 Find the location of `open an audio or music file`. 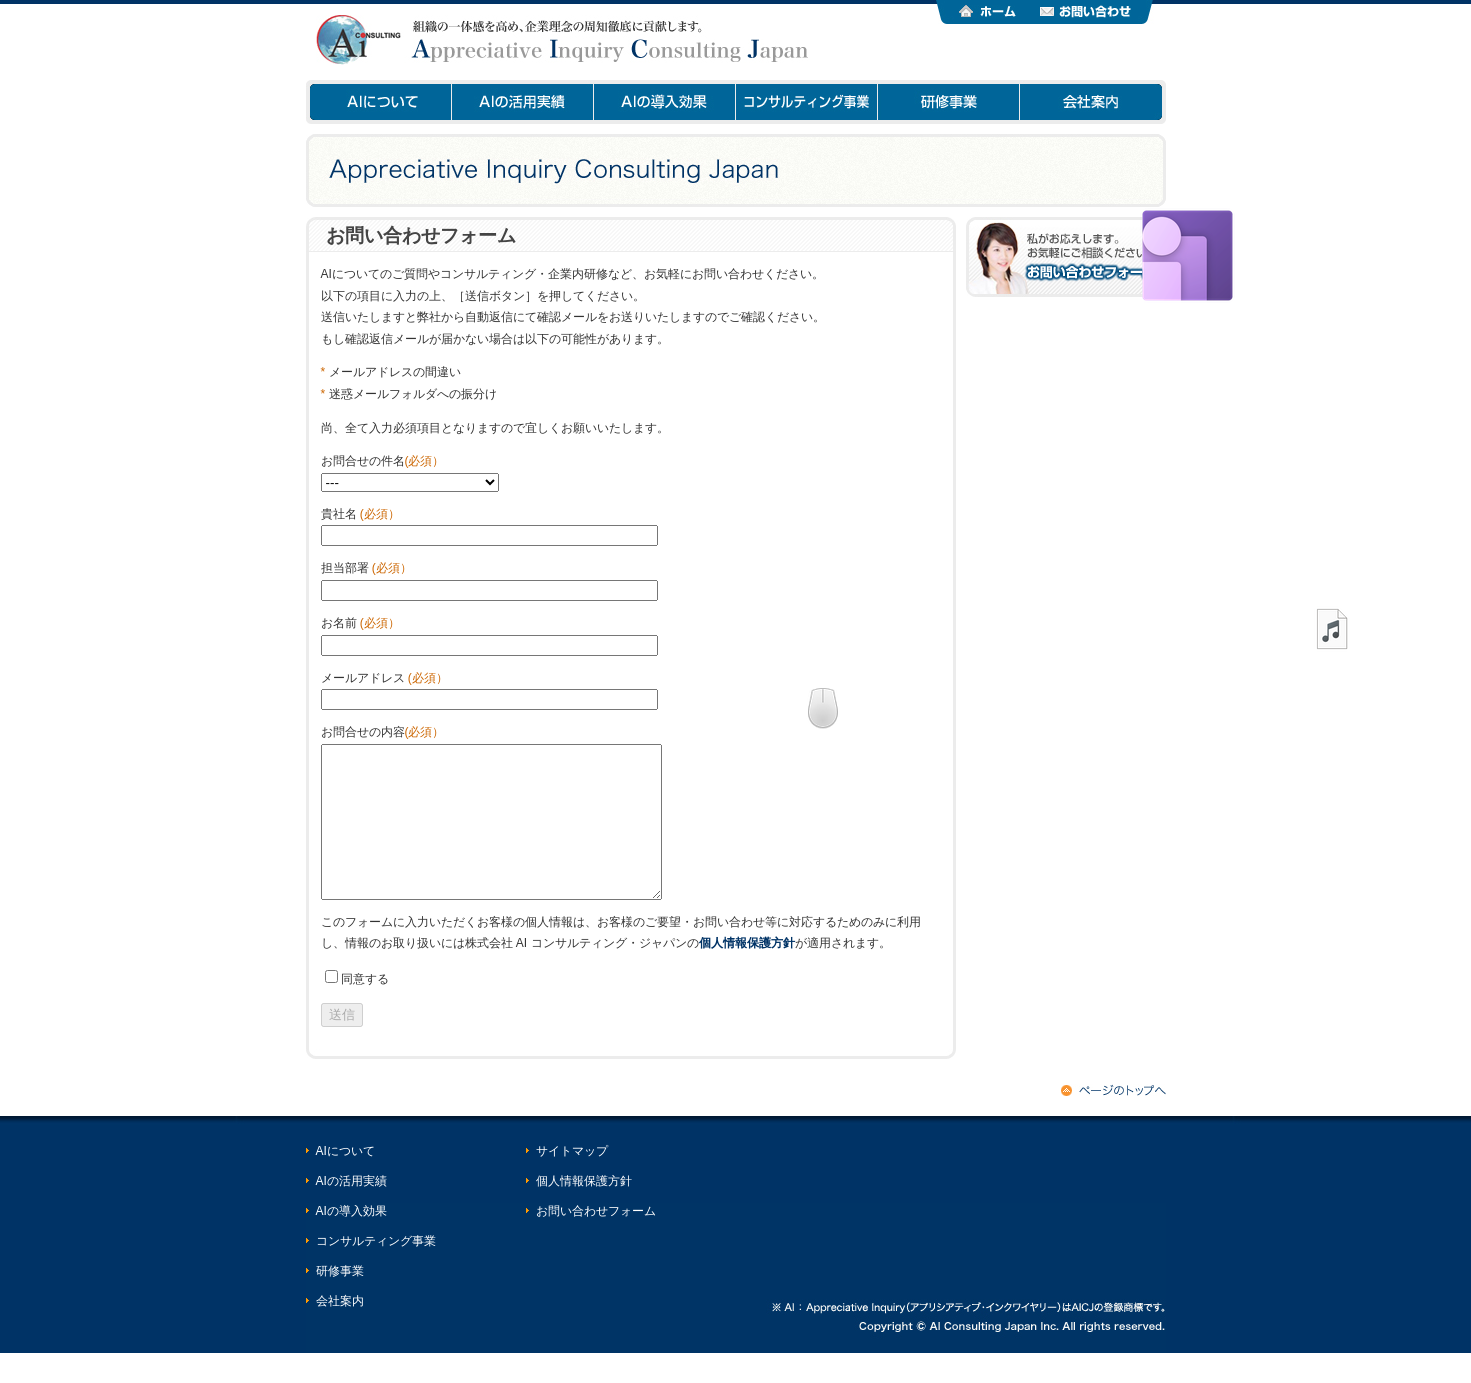

open an audio or music file is located at coordinates (1332, 629).